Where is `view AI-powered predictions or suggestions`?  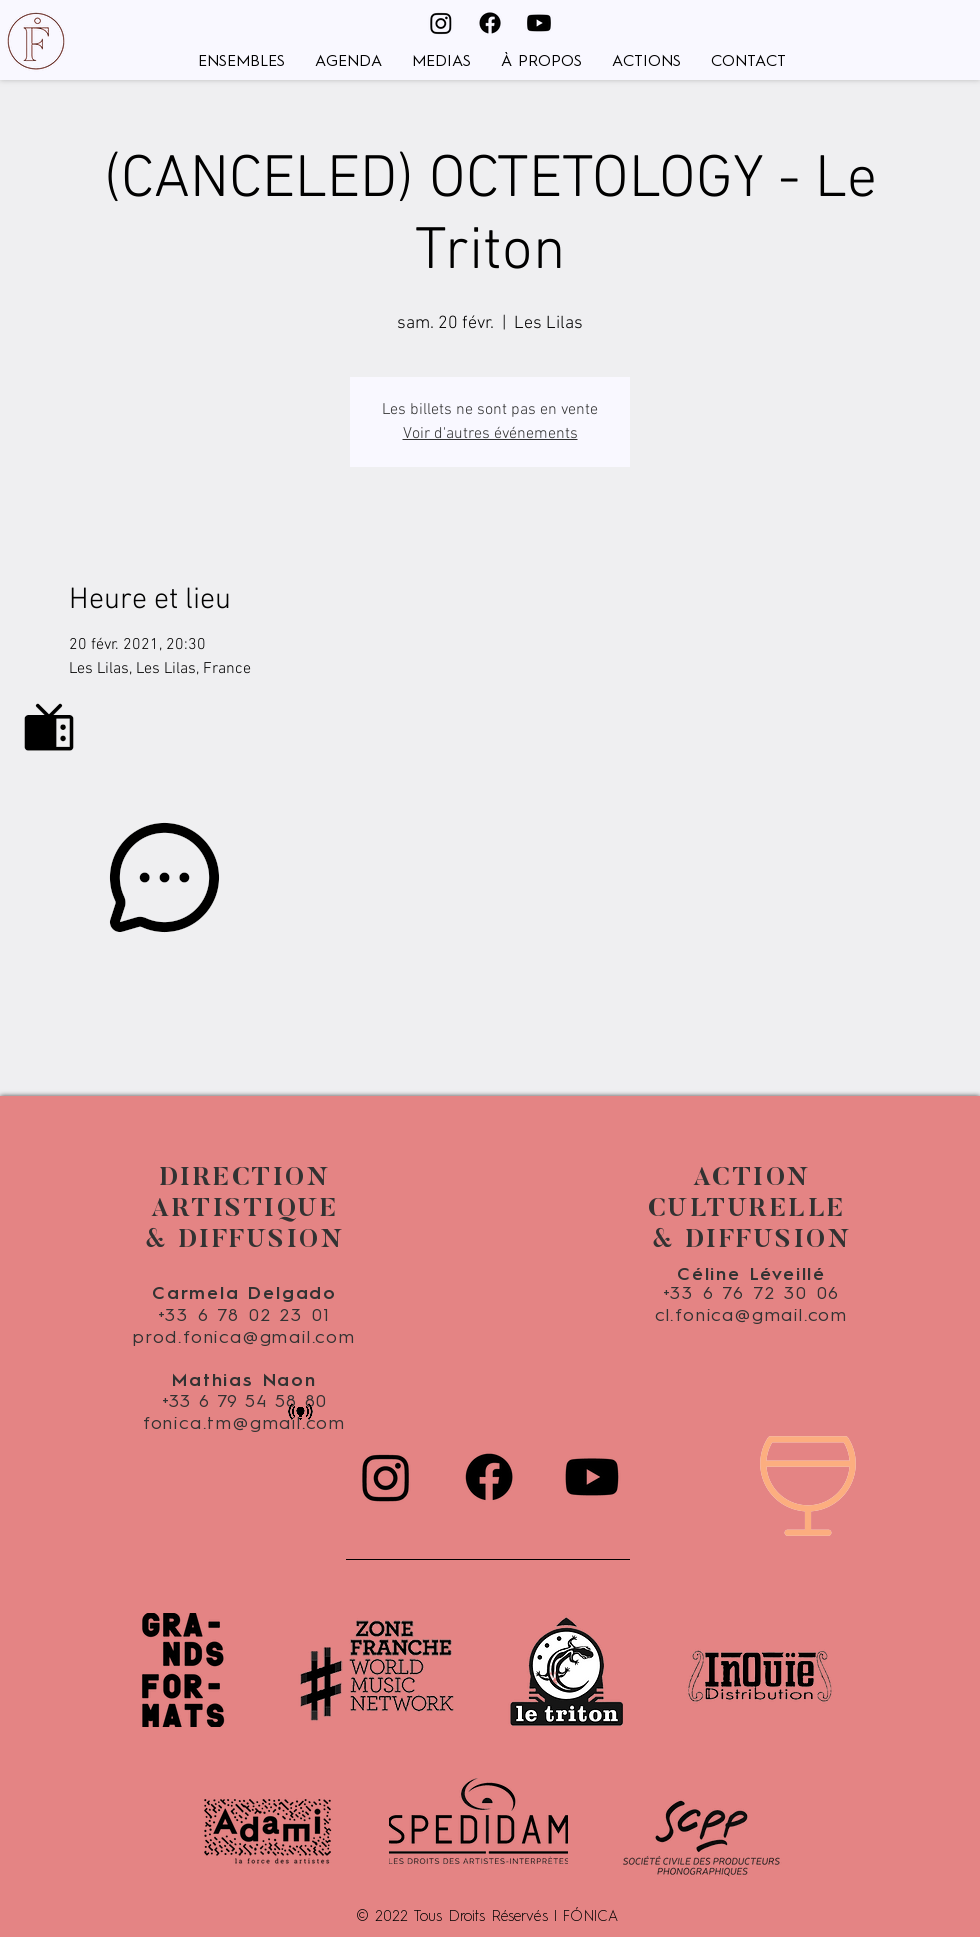 view AI-powered predictions or suggestions is located at coordinates (300, 1411).